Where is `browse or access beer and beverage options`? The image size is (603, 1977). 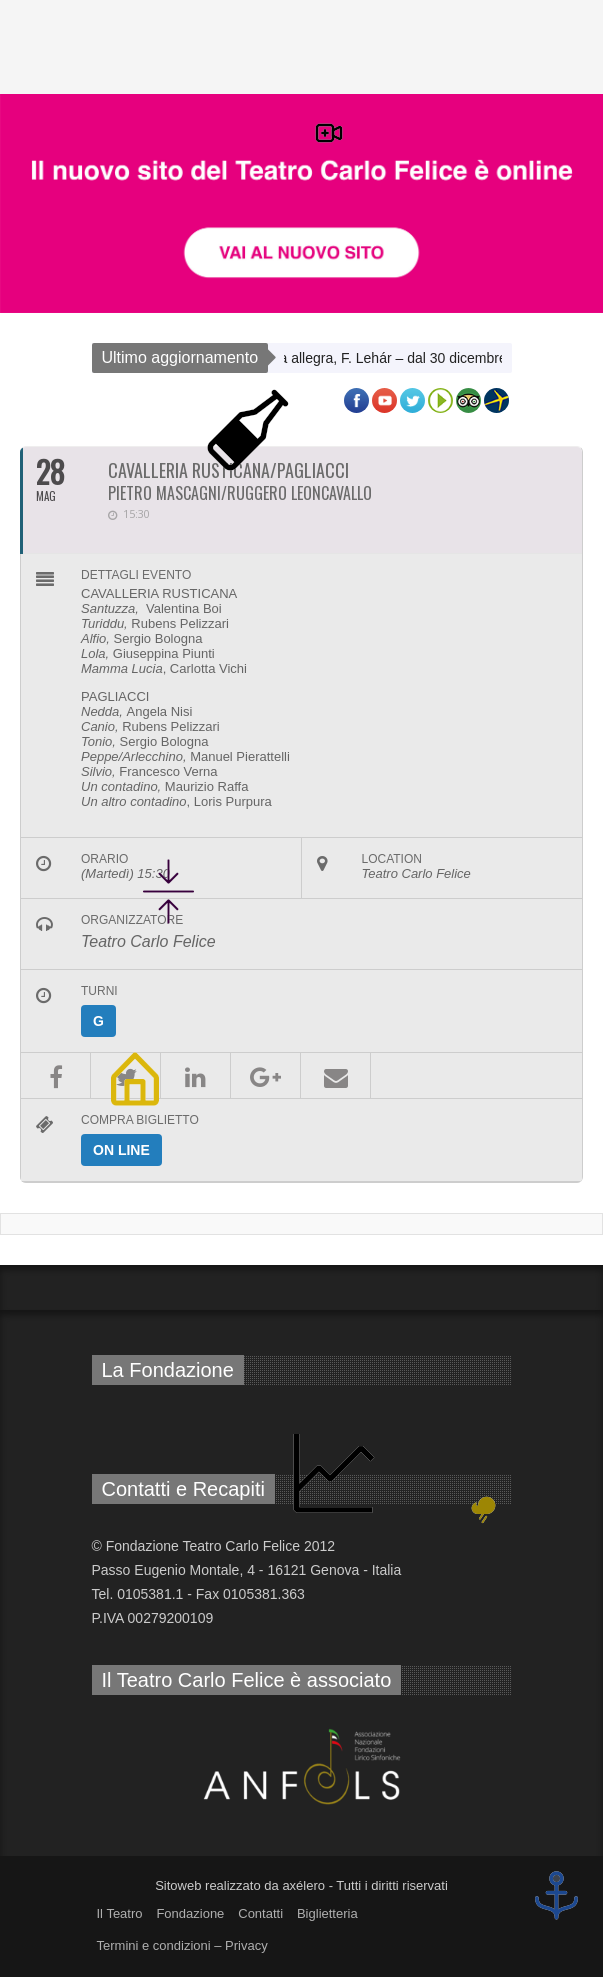
browse or access beer and beverage options is located at coordinates (246, 431).